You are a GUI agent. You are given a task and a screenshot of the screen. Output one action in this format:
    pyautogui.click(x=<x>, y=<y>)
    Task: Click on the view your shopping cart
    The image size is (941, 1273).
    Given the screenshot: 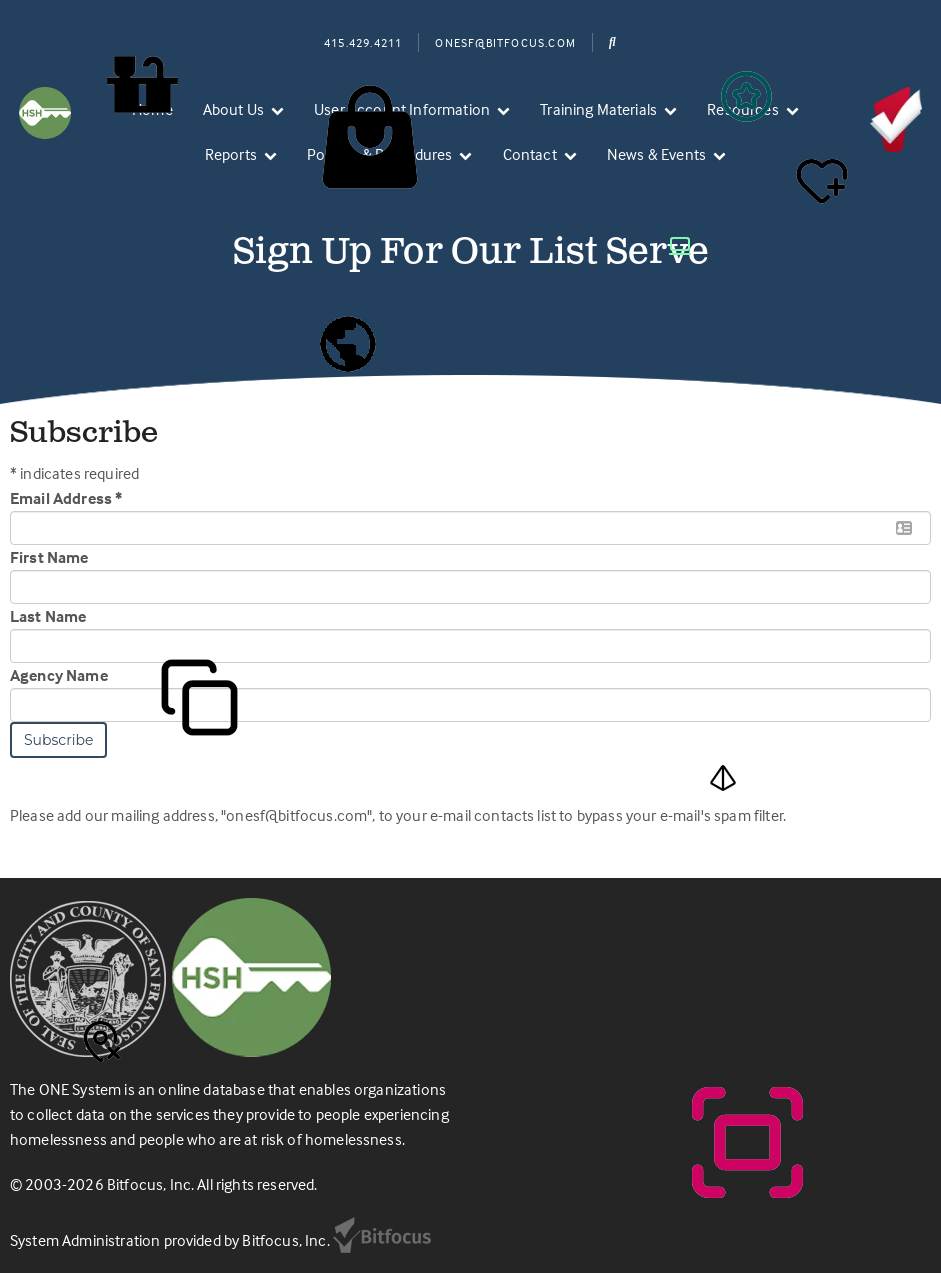 What is the action you would take?
    pyautogui.click(x=370, y=137)
    